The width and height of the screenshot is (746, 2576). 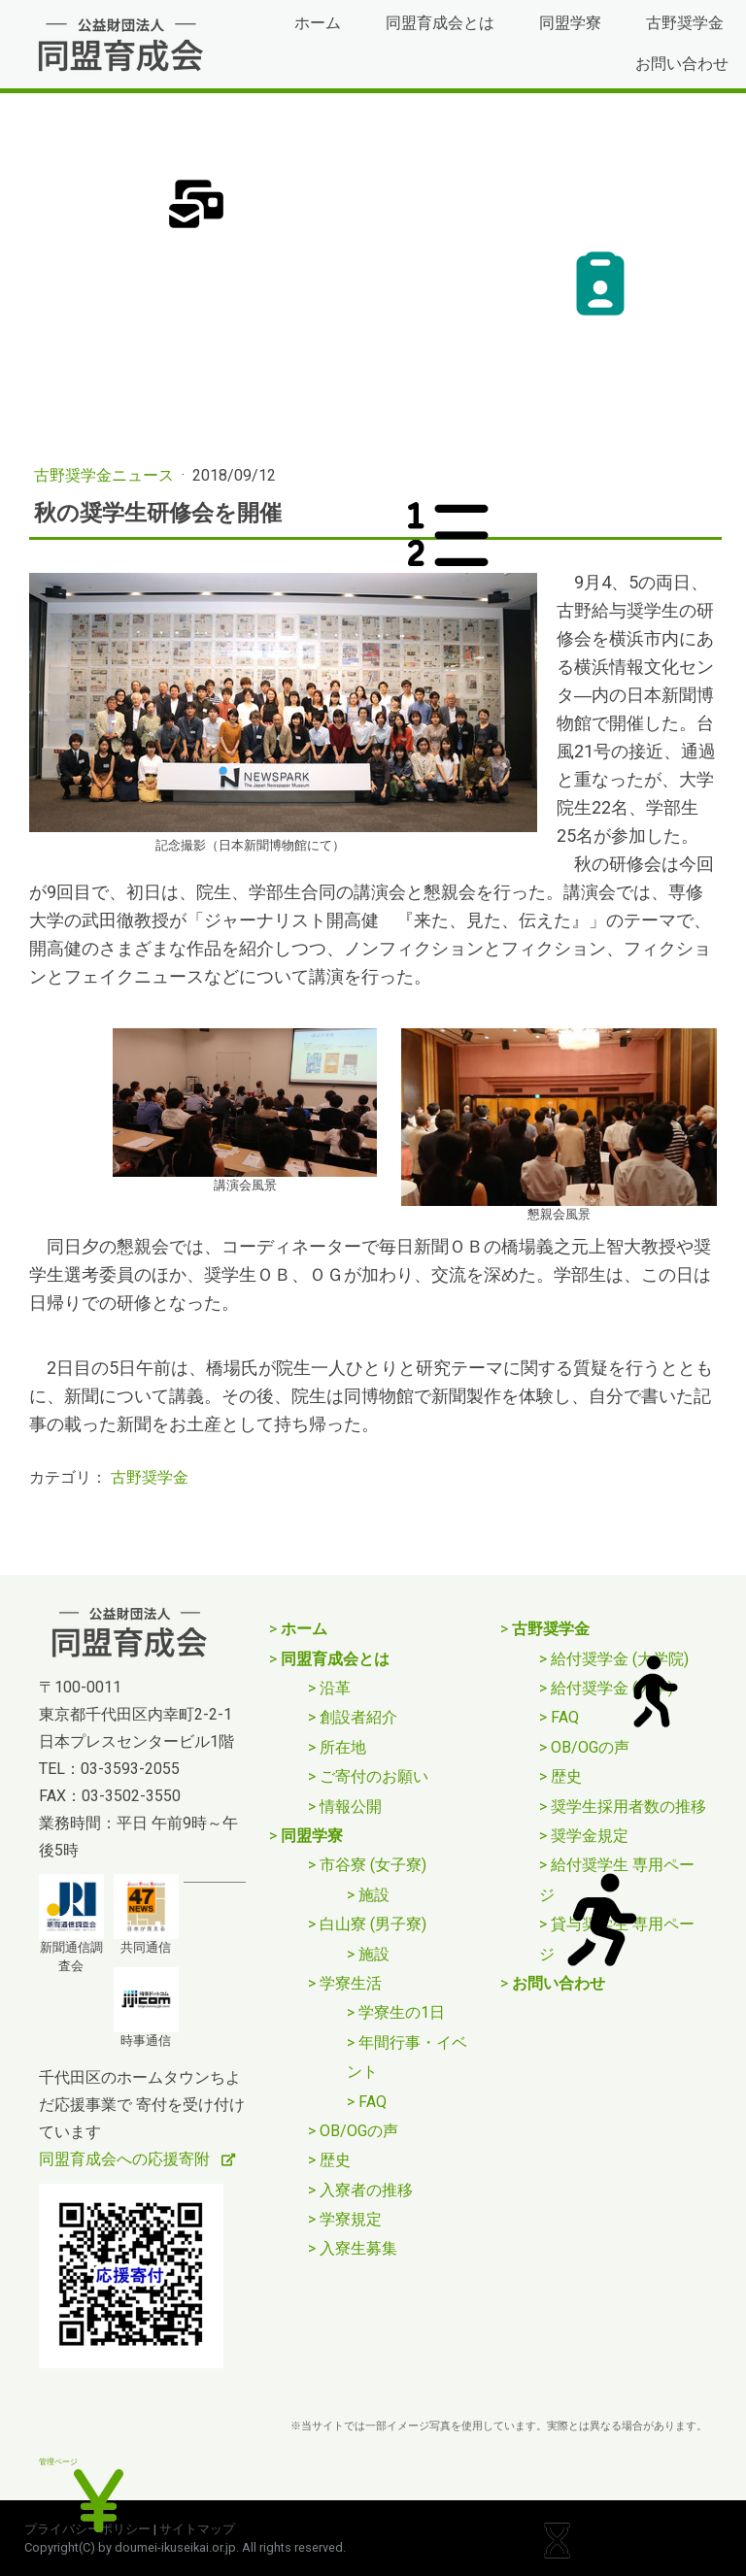 What do you see at coordinates (451, 534) in the screenshot?
I see `create a numbered list` at bounding box center [451, 534].